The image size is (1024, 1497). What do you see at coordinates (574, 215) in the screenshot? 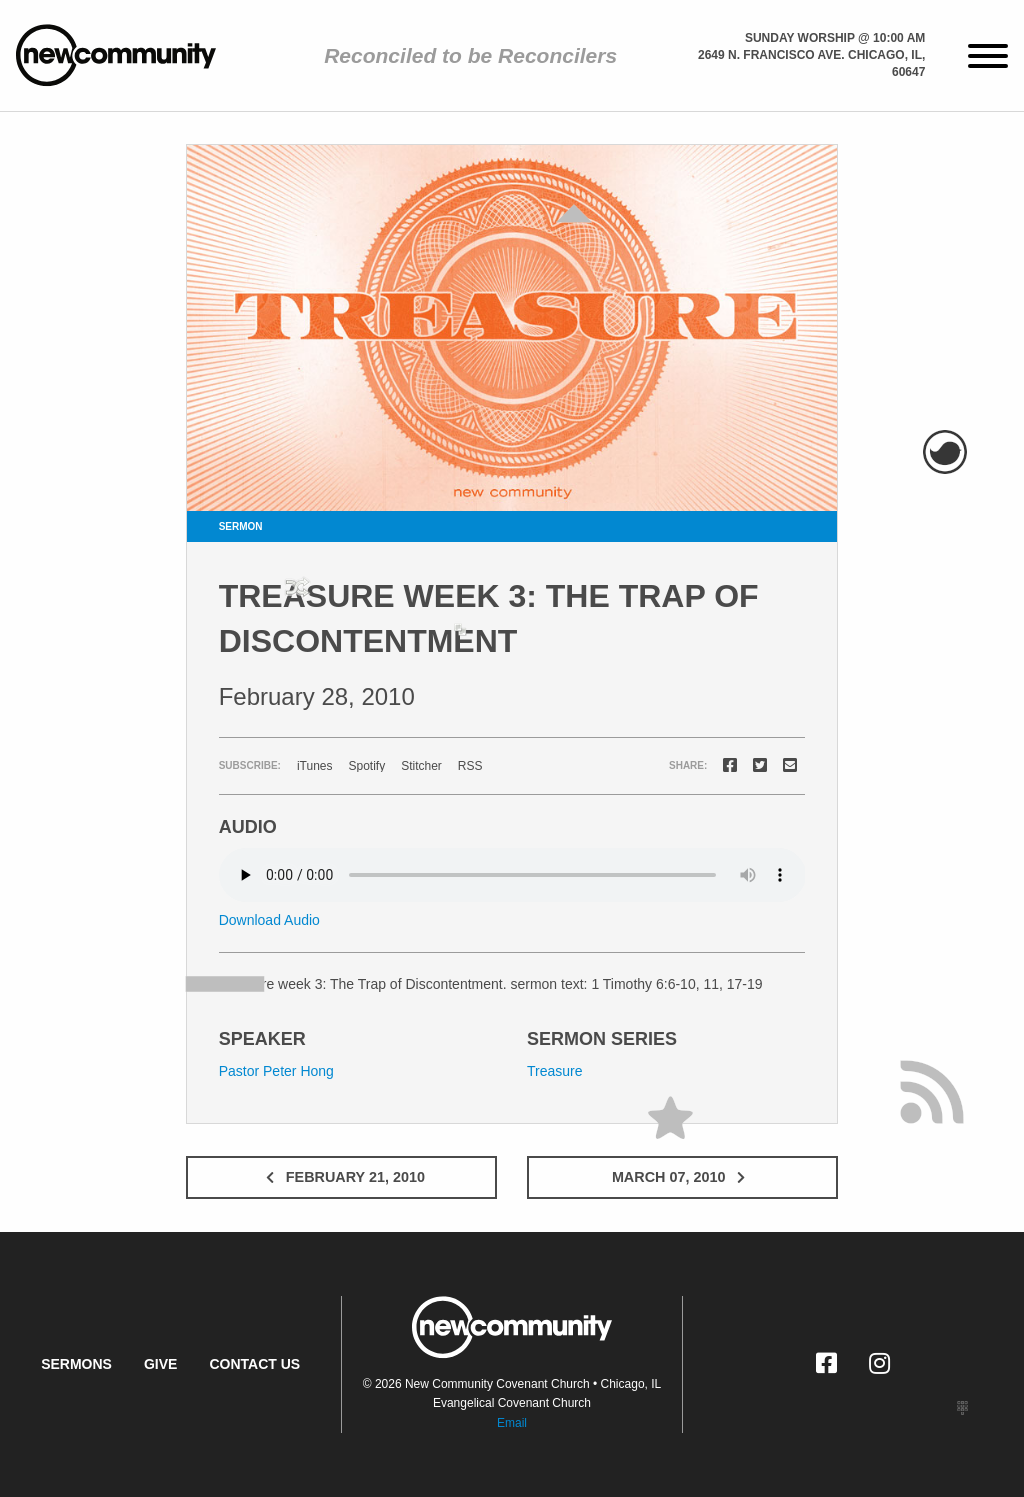
I see `scroll or pan upward` at bounding box center [574, 215].